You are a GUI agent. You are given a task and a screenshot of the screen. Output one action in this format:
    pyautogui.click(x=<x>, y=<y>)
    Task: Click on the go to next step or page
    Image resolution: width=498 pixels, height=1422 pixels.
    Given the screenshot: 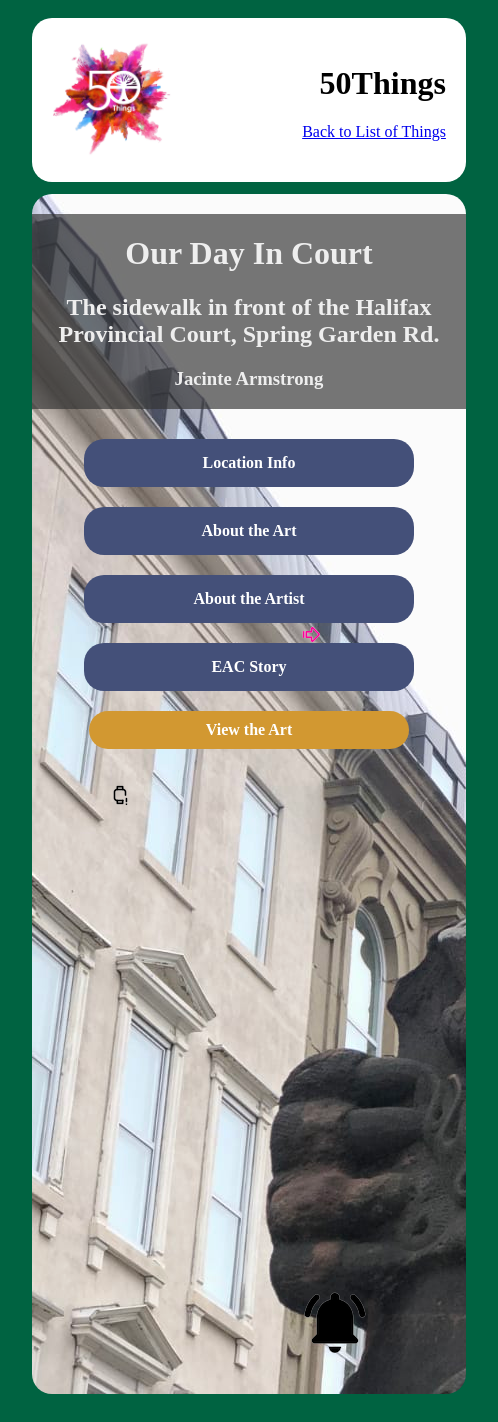 What is the action you would take?
    pyautogui.click(x=311, y=634)
    